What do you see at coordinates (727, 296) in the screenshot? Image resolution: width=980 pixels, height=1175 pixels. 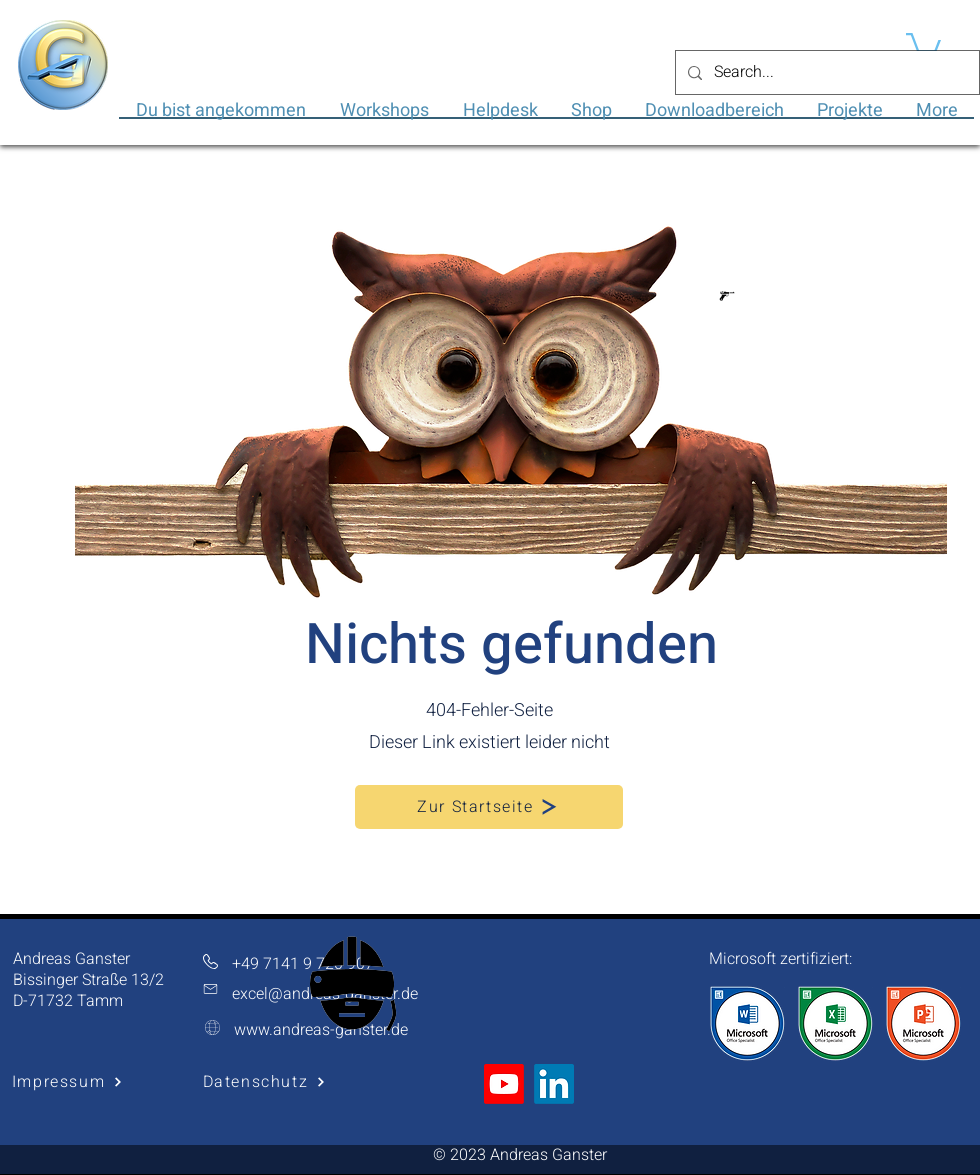 I see `access weapons or firearms inventory` at bounding box center [727, 296].